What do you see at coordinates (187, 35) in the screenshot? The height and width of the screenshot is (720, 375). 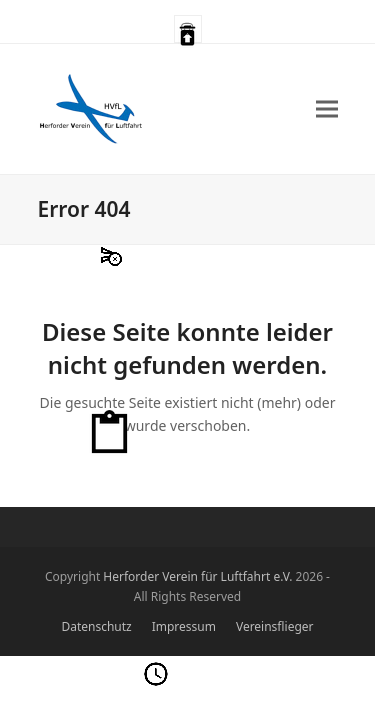 I see `restore a deleted item from trash` at bounding box center [187, 35].